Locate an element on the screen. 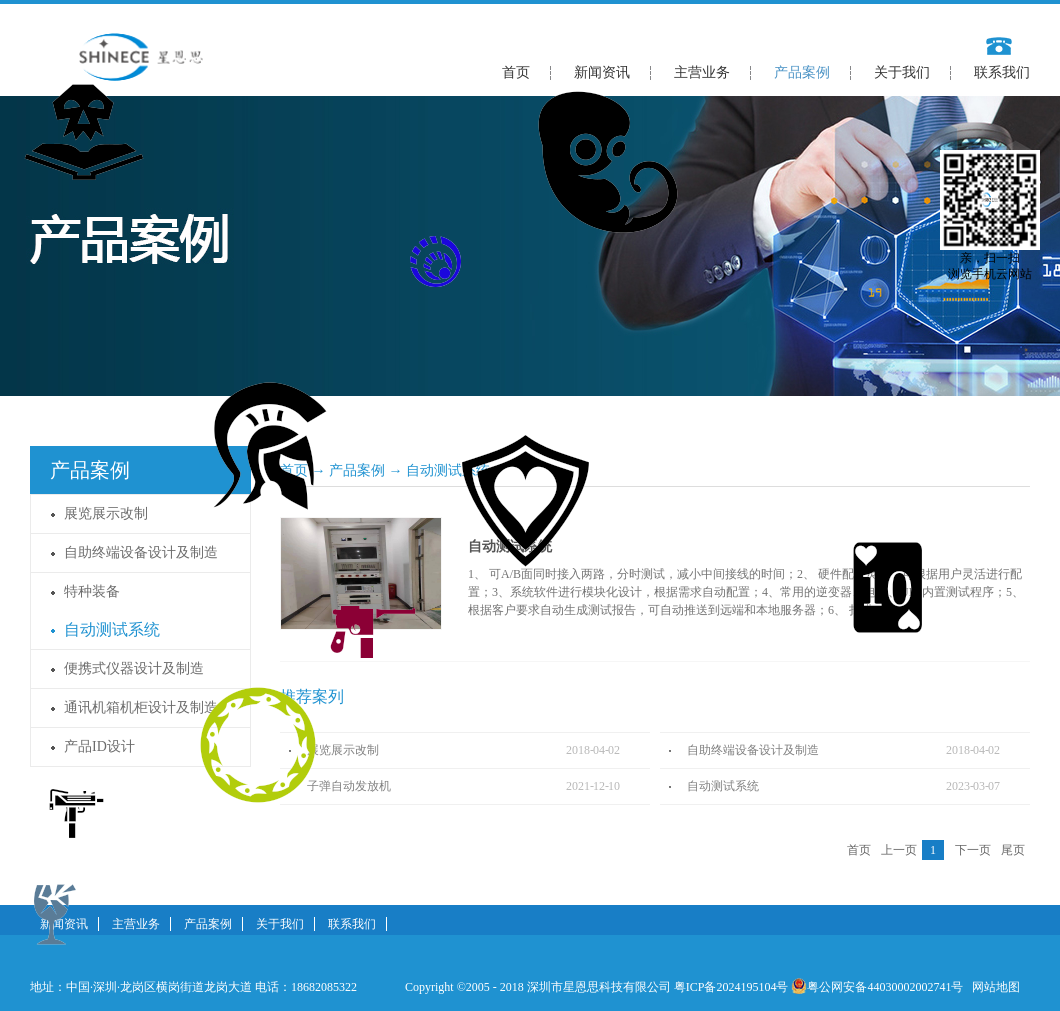 The height and width of the screenshot is (1011, 1060). select chakram as your weapon is located at coordinates (258, 745).